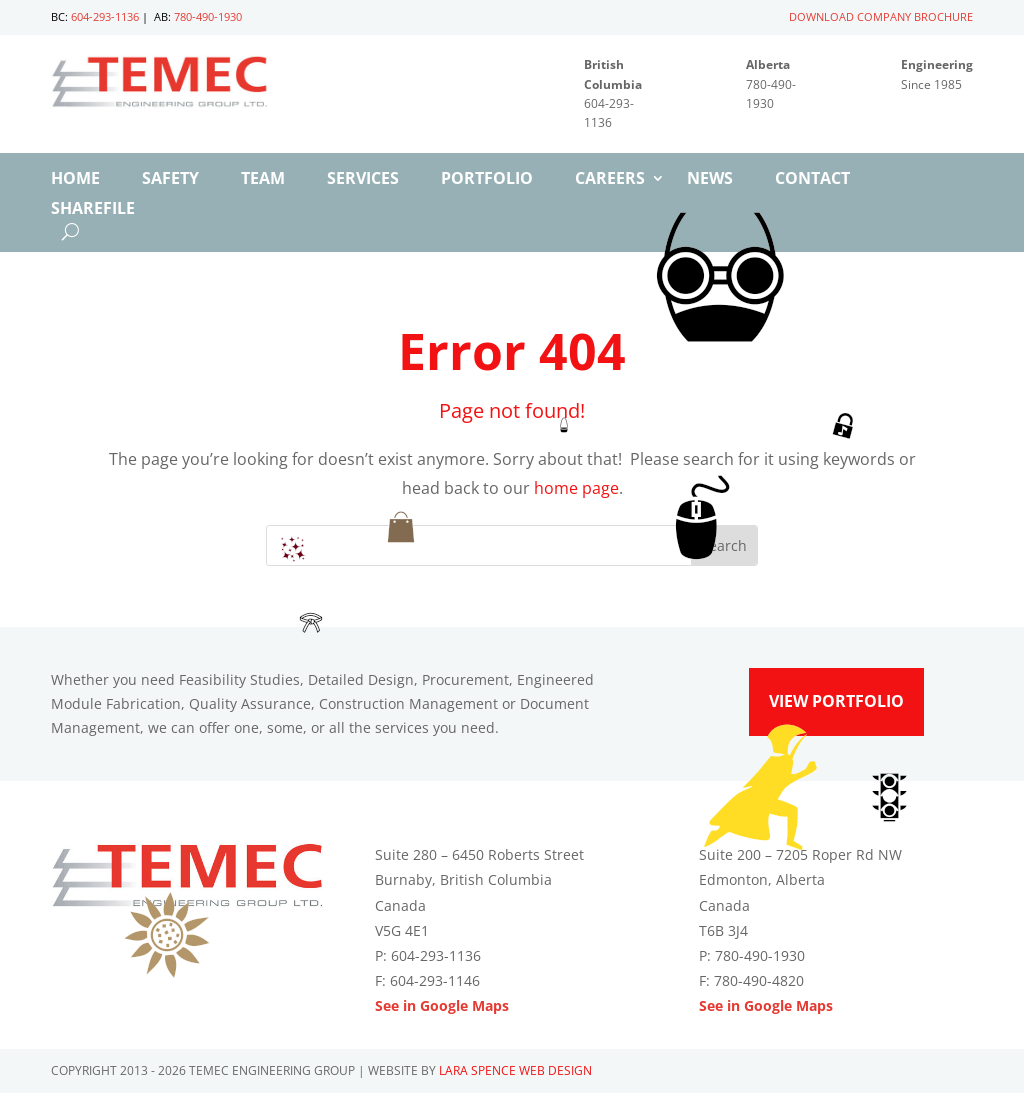 The height and width of the screenshot is (1093, 1024). What do you see at coordinates (843, 426) in the screenshot?
I see `mute or silence audio notifications` at bounding box center [843, 426].